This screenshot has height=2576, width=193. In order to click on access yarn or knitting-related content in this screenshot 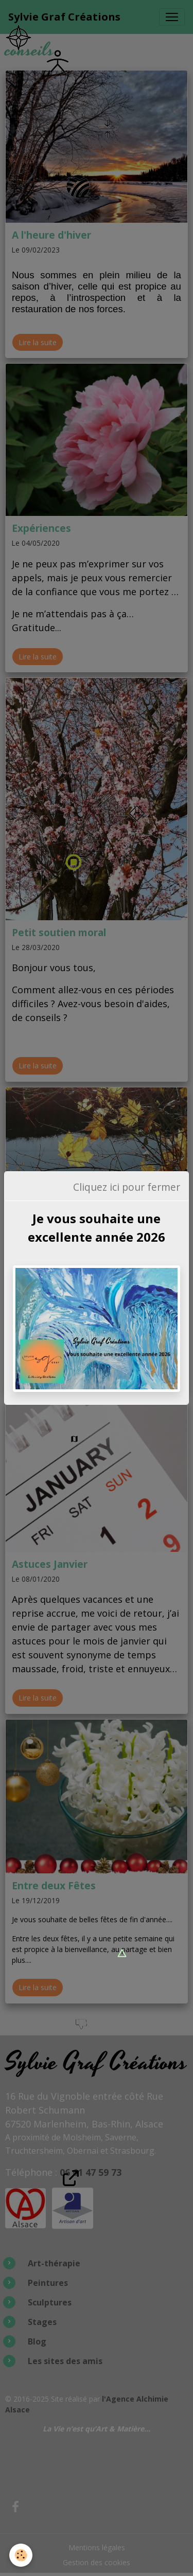, I will do `click(78, 186)`.